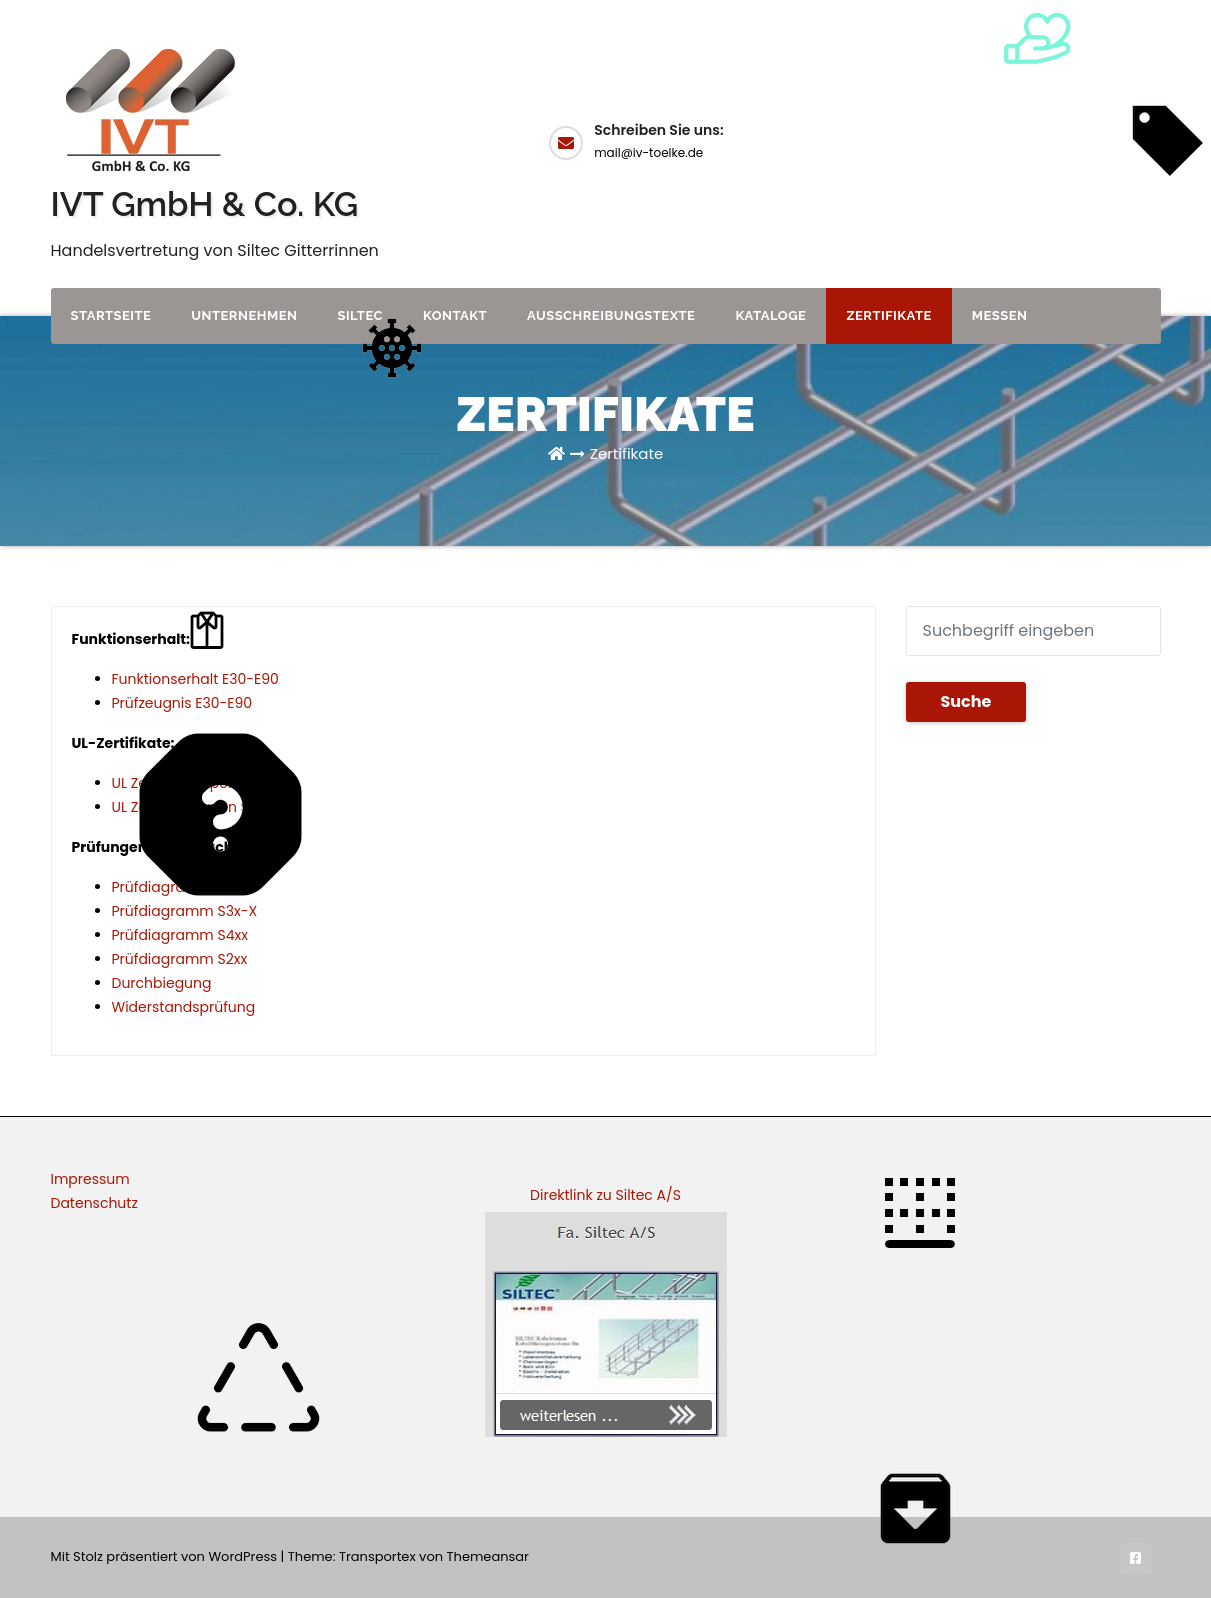 This screenshot has width=1211, height=1598. What do you see at coordinates (207, 631) in the screenshot?
I see `view clothing or apparel items` at bounding box center [207, 631].